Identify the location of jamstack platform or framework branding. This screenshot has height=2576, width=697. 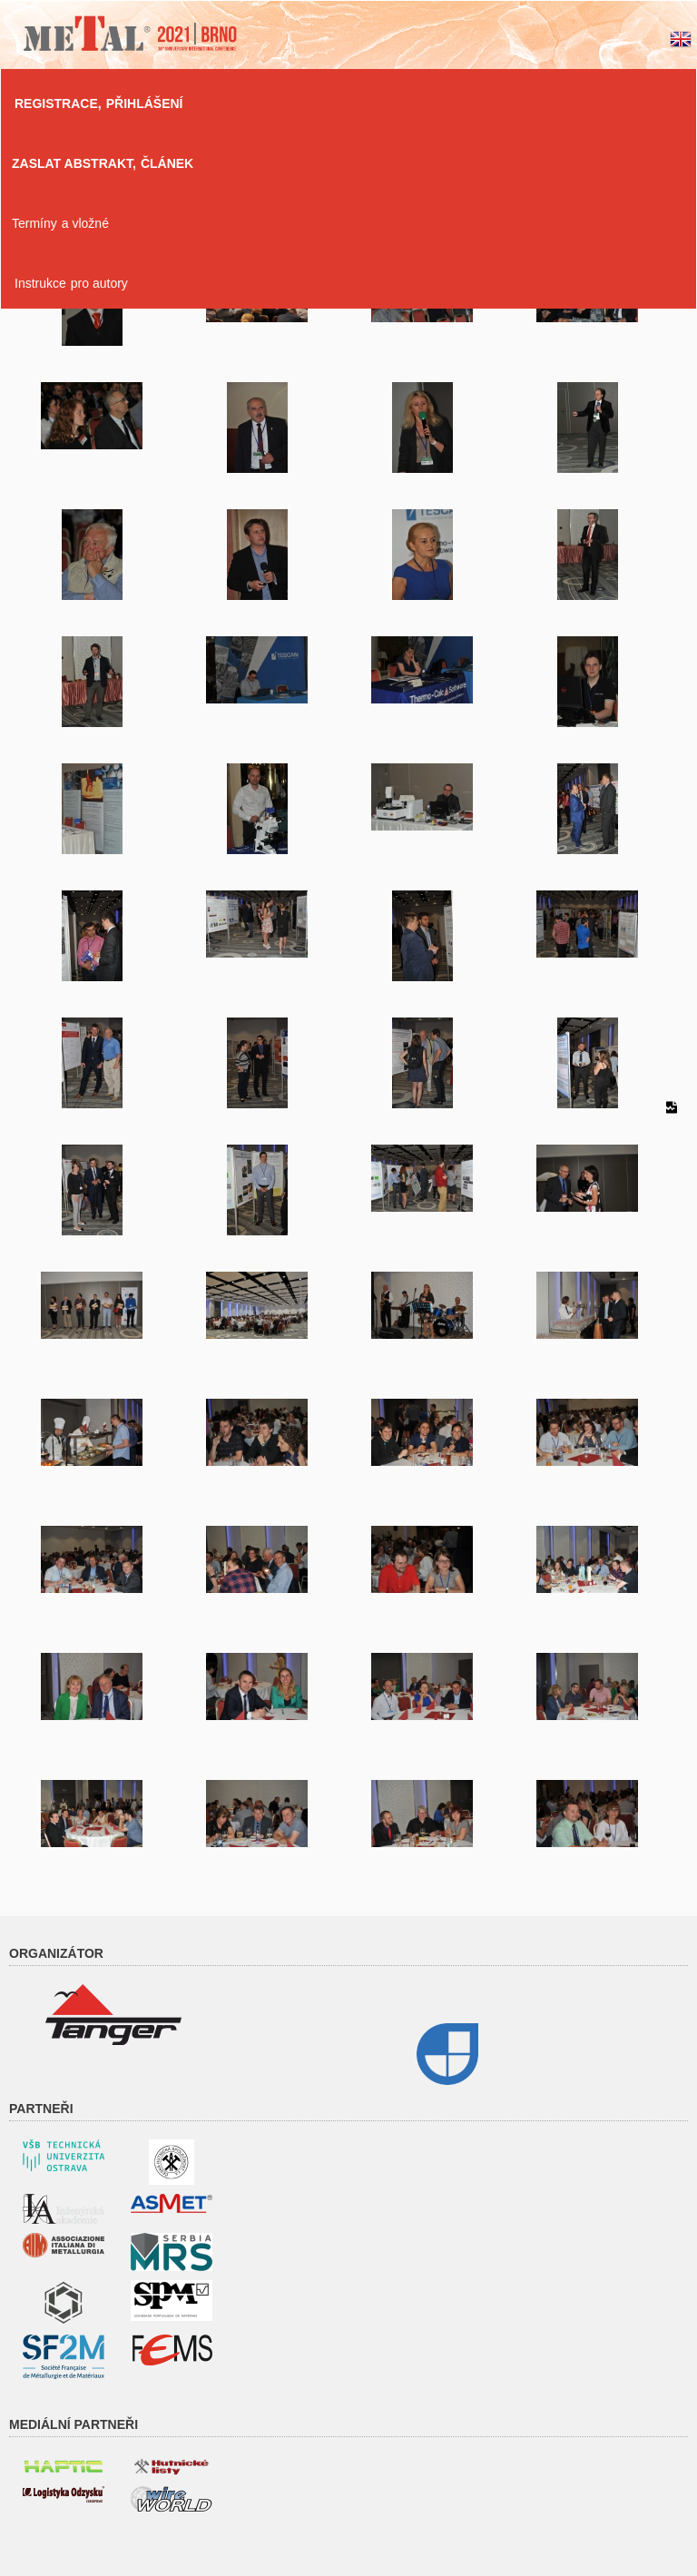
(447, 2054).